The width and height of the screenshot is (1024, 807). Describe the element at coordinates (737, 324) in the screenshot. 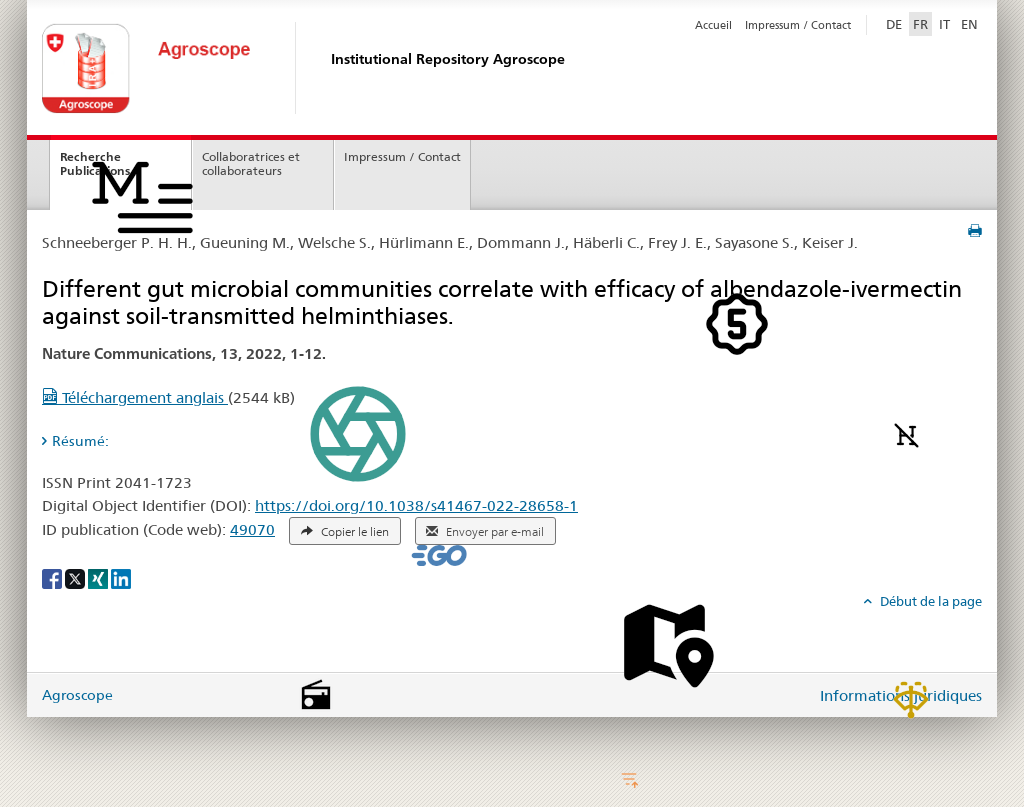

I see `indicates a level 5 ranking or badge` at that location.